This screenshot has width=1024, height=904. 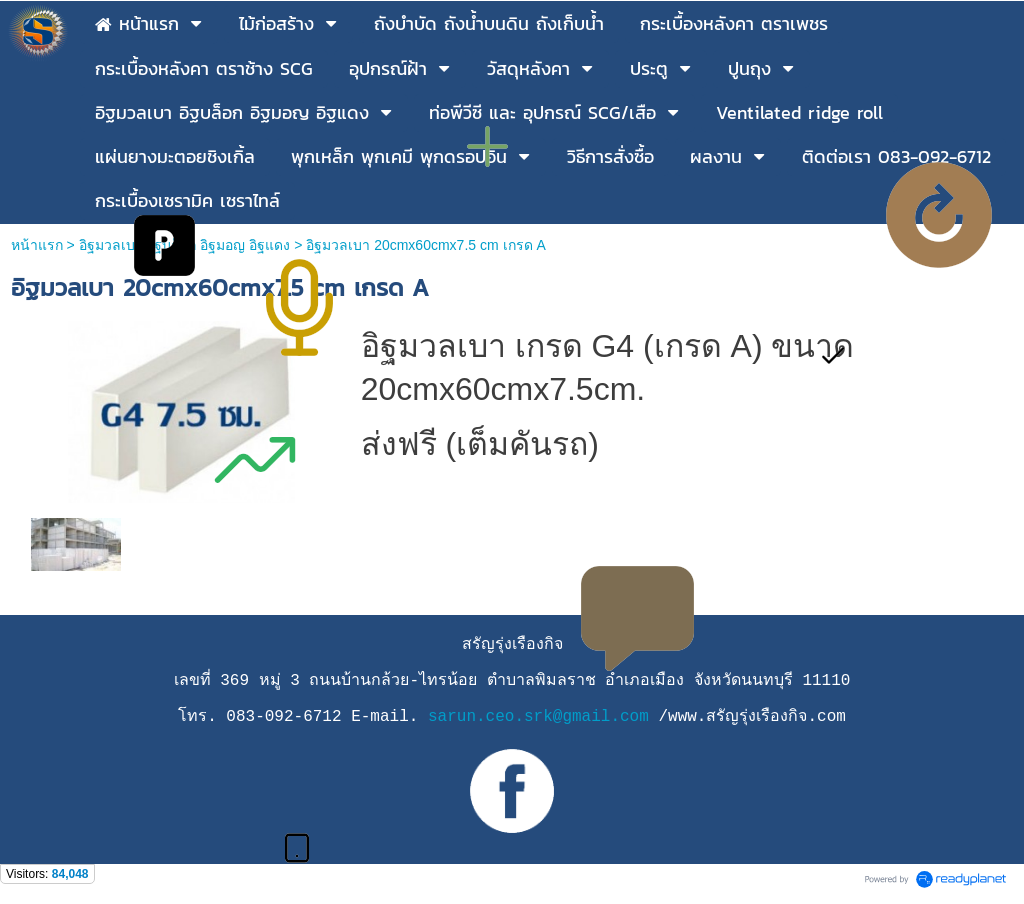 What do you see at coordinates (164, 245) in the screenshot?
I see `parking location or availability` at bounding box center [164, 245].